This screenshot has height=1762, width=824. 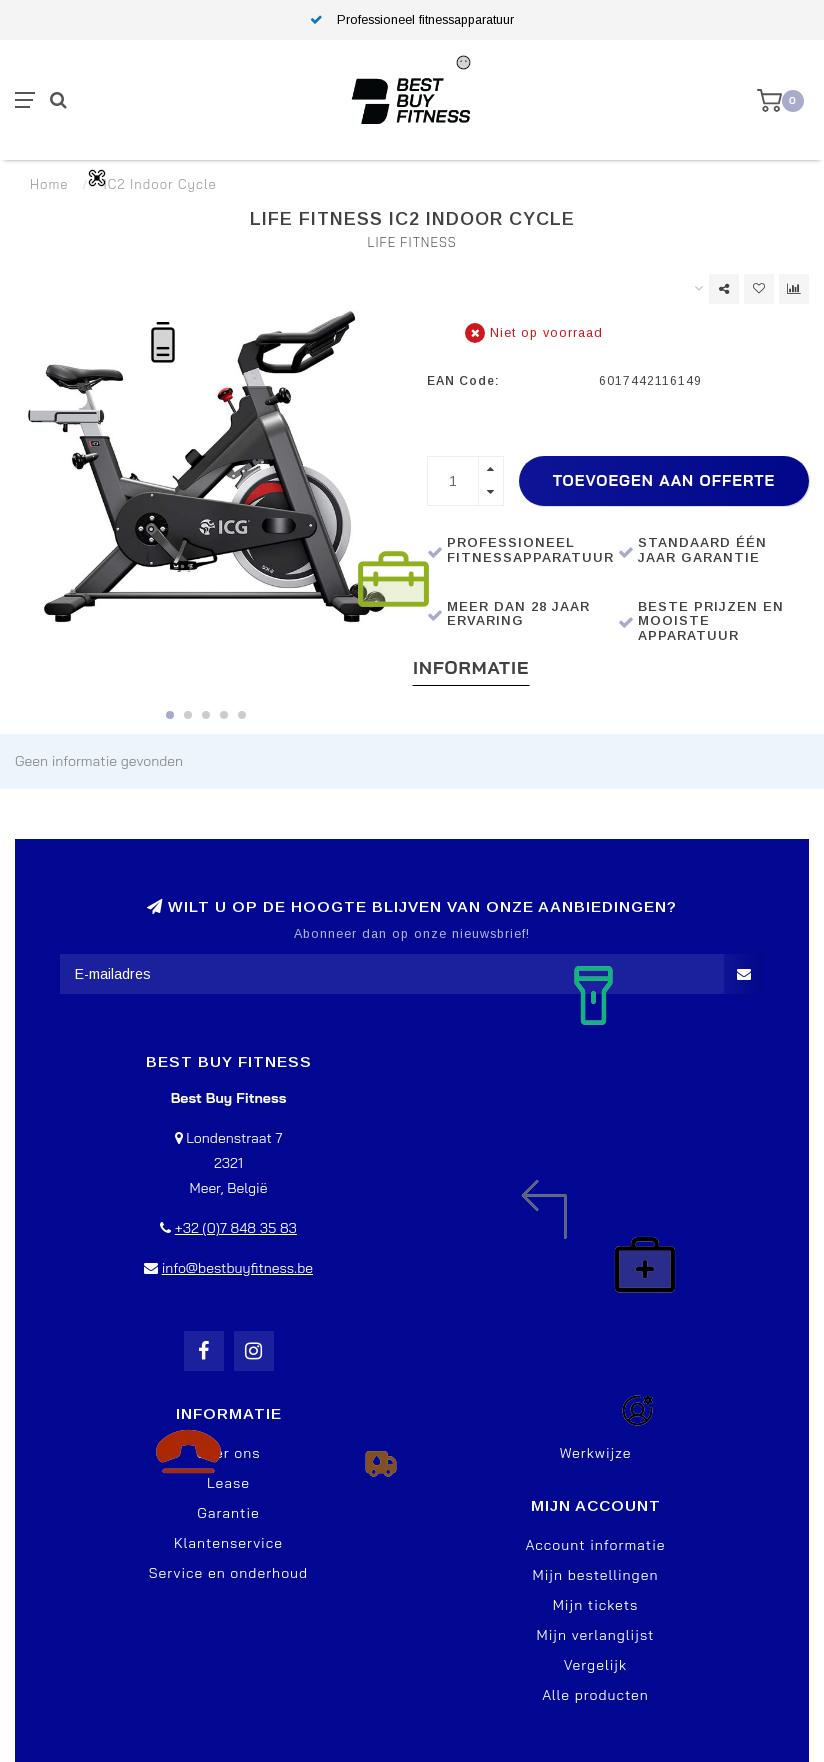 What do you see at coordinates (163, 343) in the screenshot?
I see `indicates medium battery level` at bounding box center [163, 343].